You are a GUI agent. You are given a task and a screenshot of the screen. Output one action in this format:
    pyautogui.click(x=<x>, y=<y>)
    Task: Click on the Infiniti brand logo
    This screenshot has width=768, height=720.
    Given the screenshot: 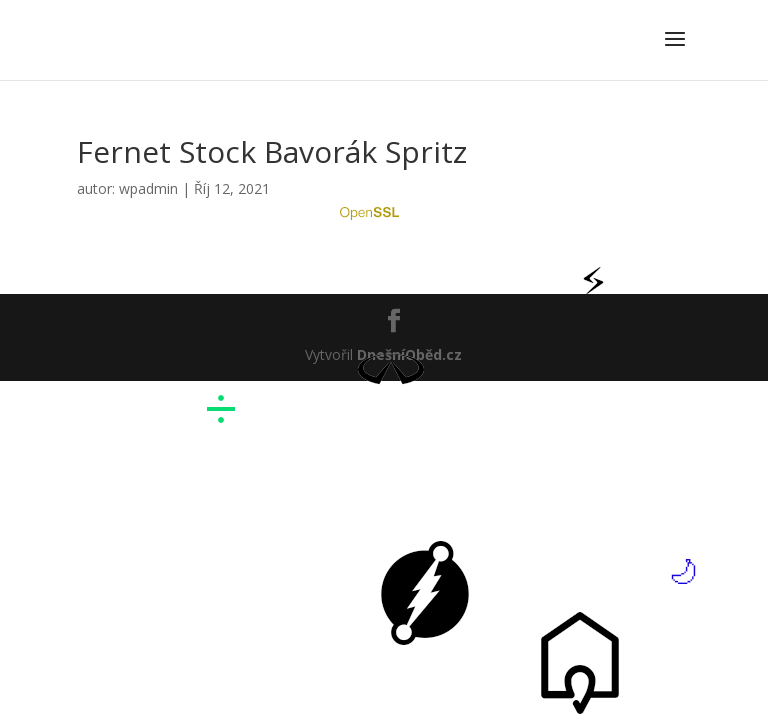 What is the action you would take?
    pyautogui.click(x=391, y=369)
    